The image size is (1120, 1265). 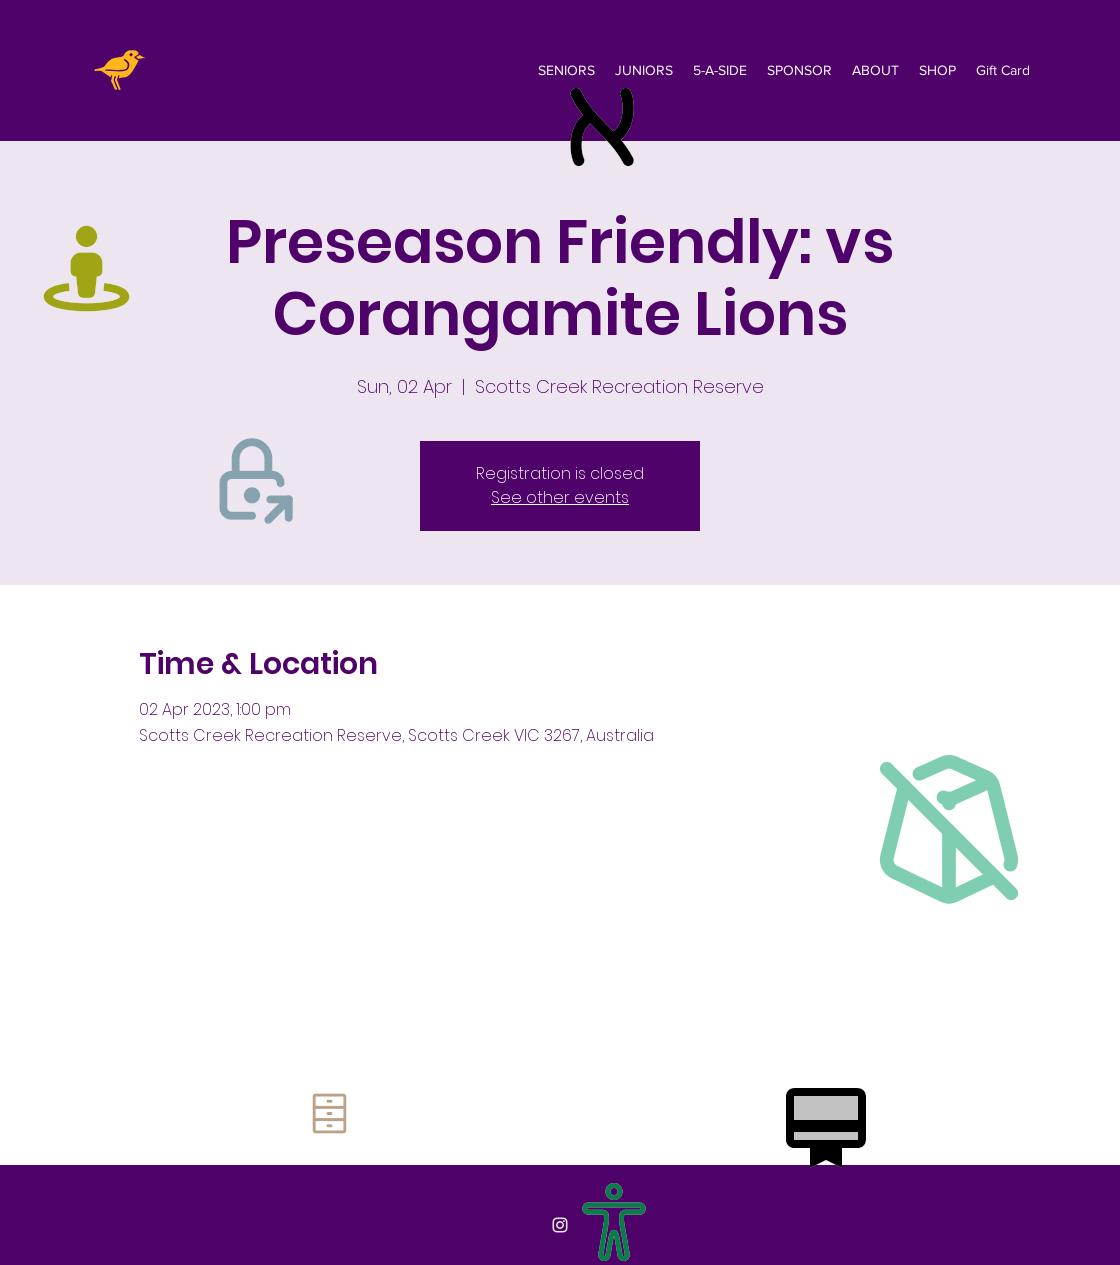 I want to click on browse furniture or home decor items, so click(x=329, y=1113).